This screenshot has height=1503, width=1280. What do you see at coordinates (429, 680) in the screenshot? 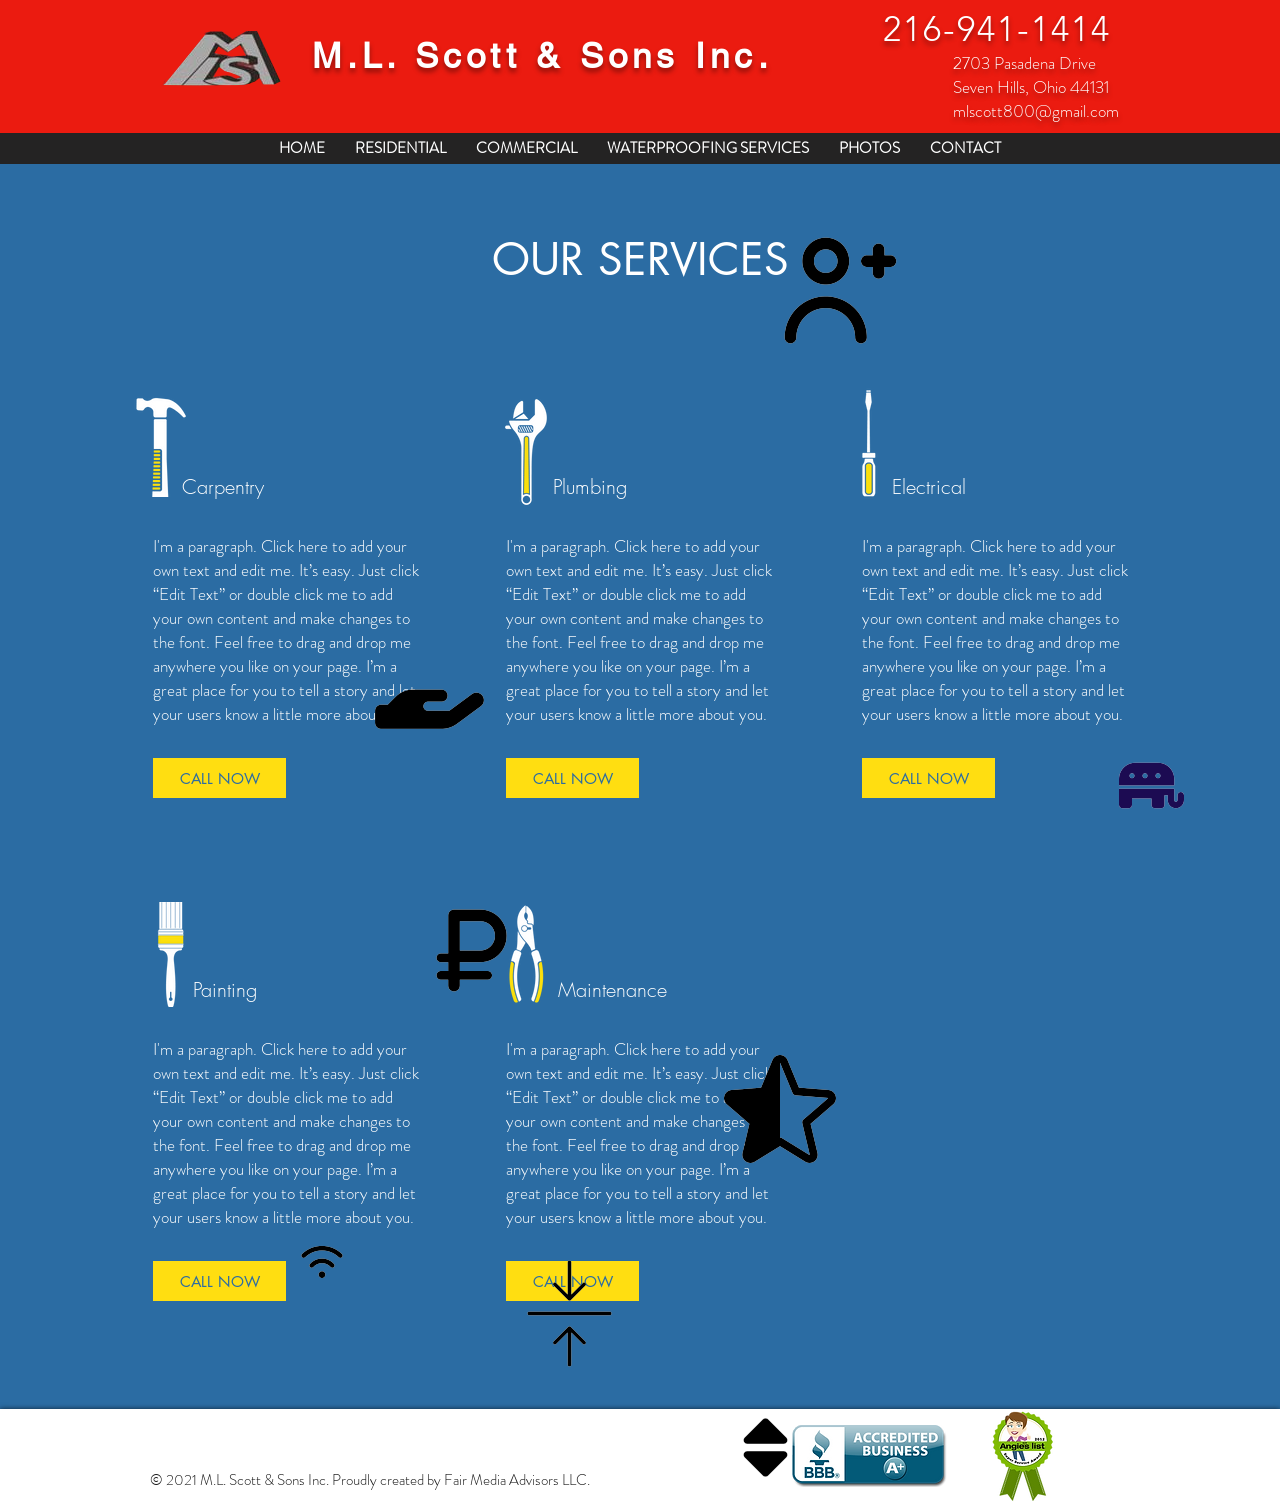
I see `receive or accept an item` at bounding box center [429, 680].